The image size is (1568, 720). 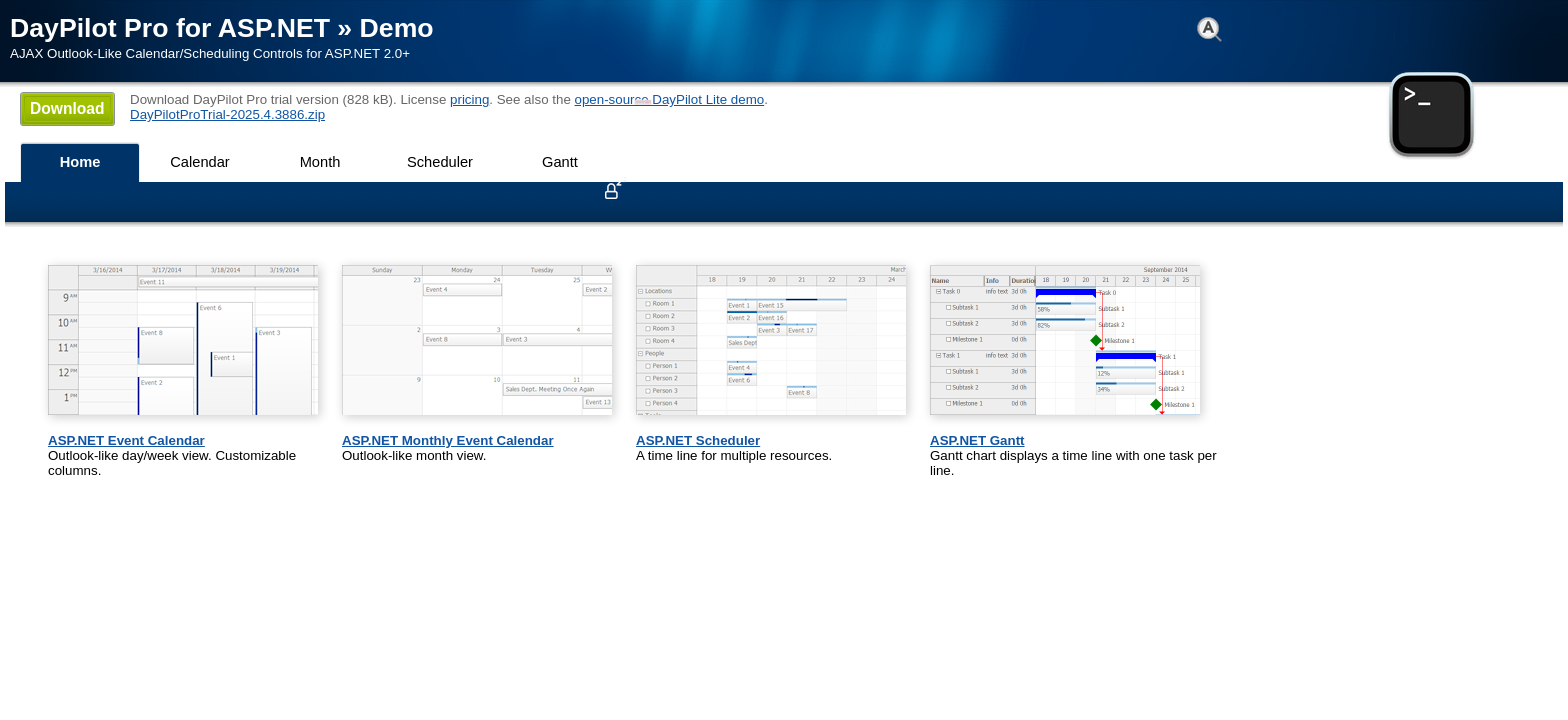 What do you see at coordinates (1209, 29) in the screenshot?
I see `search for text or content` at bounding box center [1209, 29].